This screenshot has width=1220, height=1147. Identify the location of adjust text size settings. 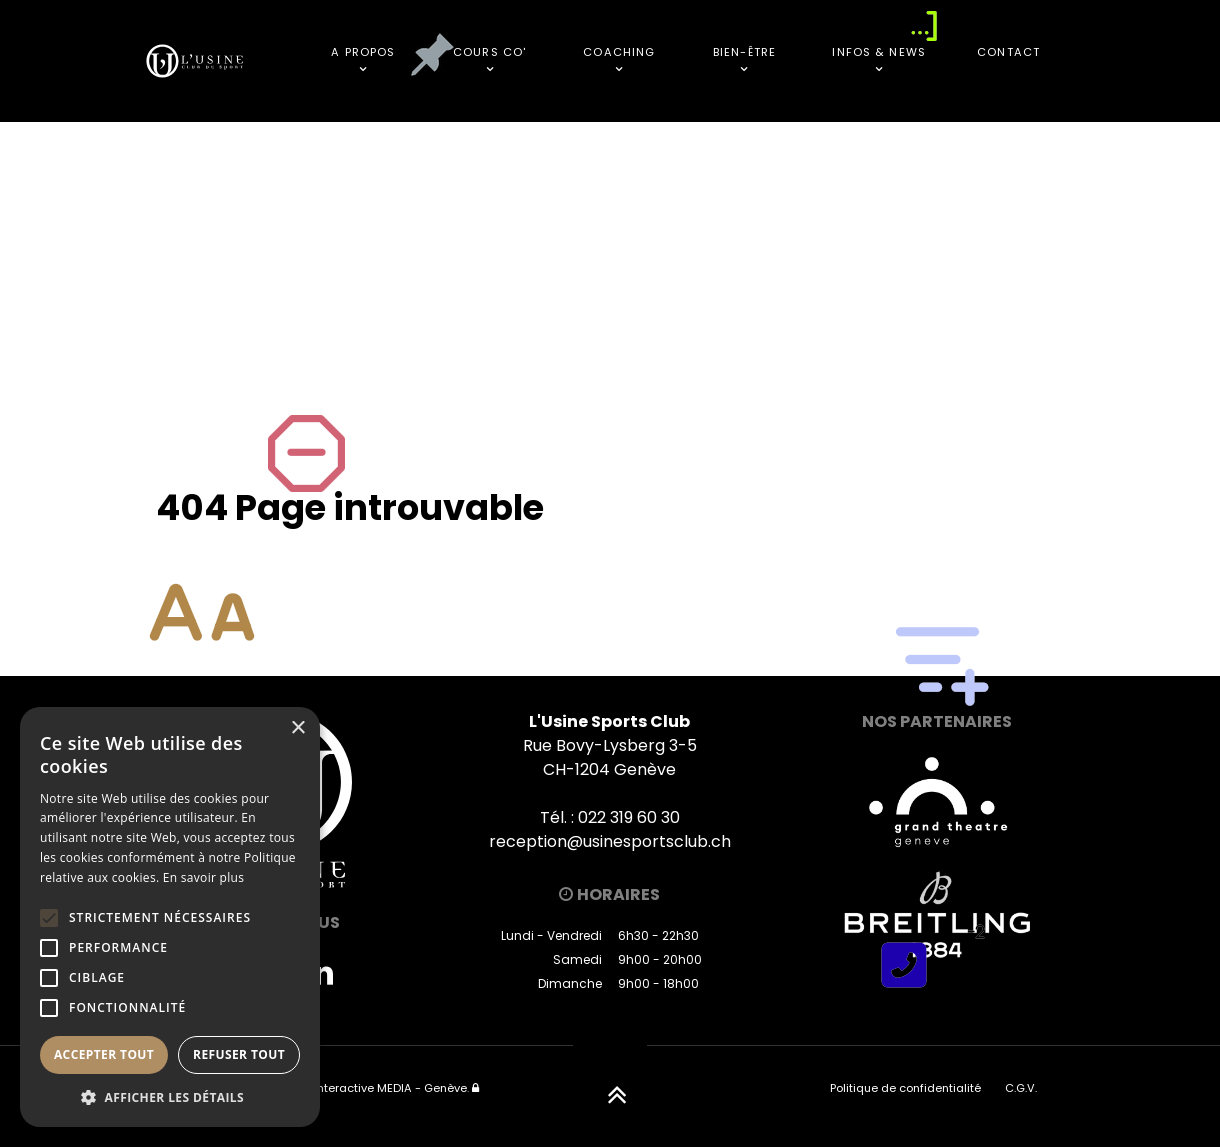
(202, 617).